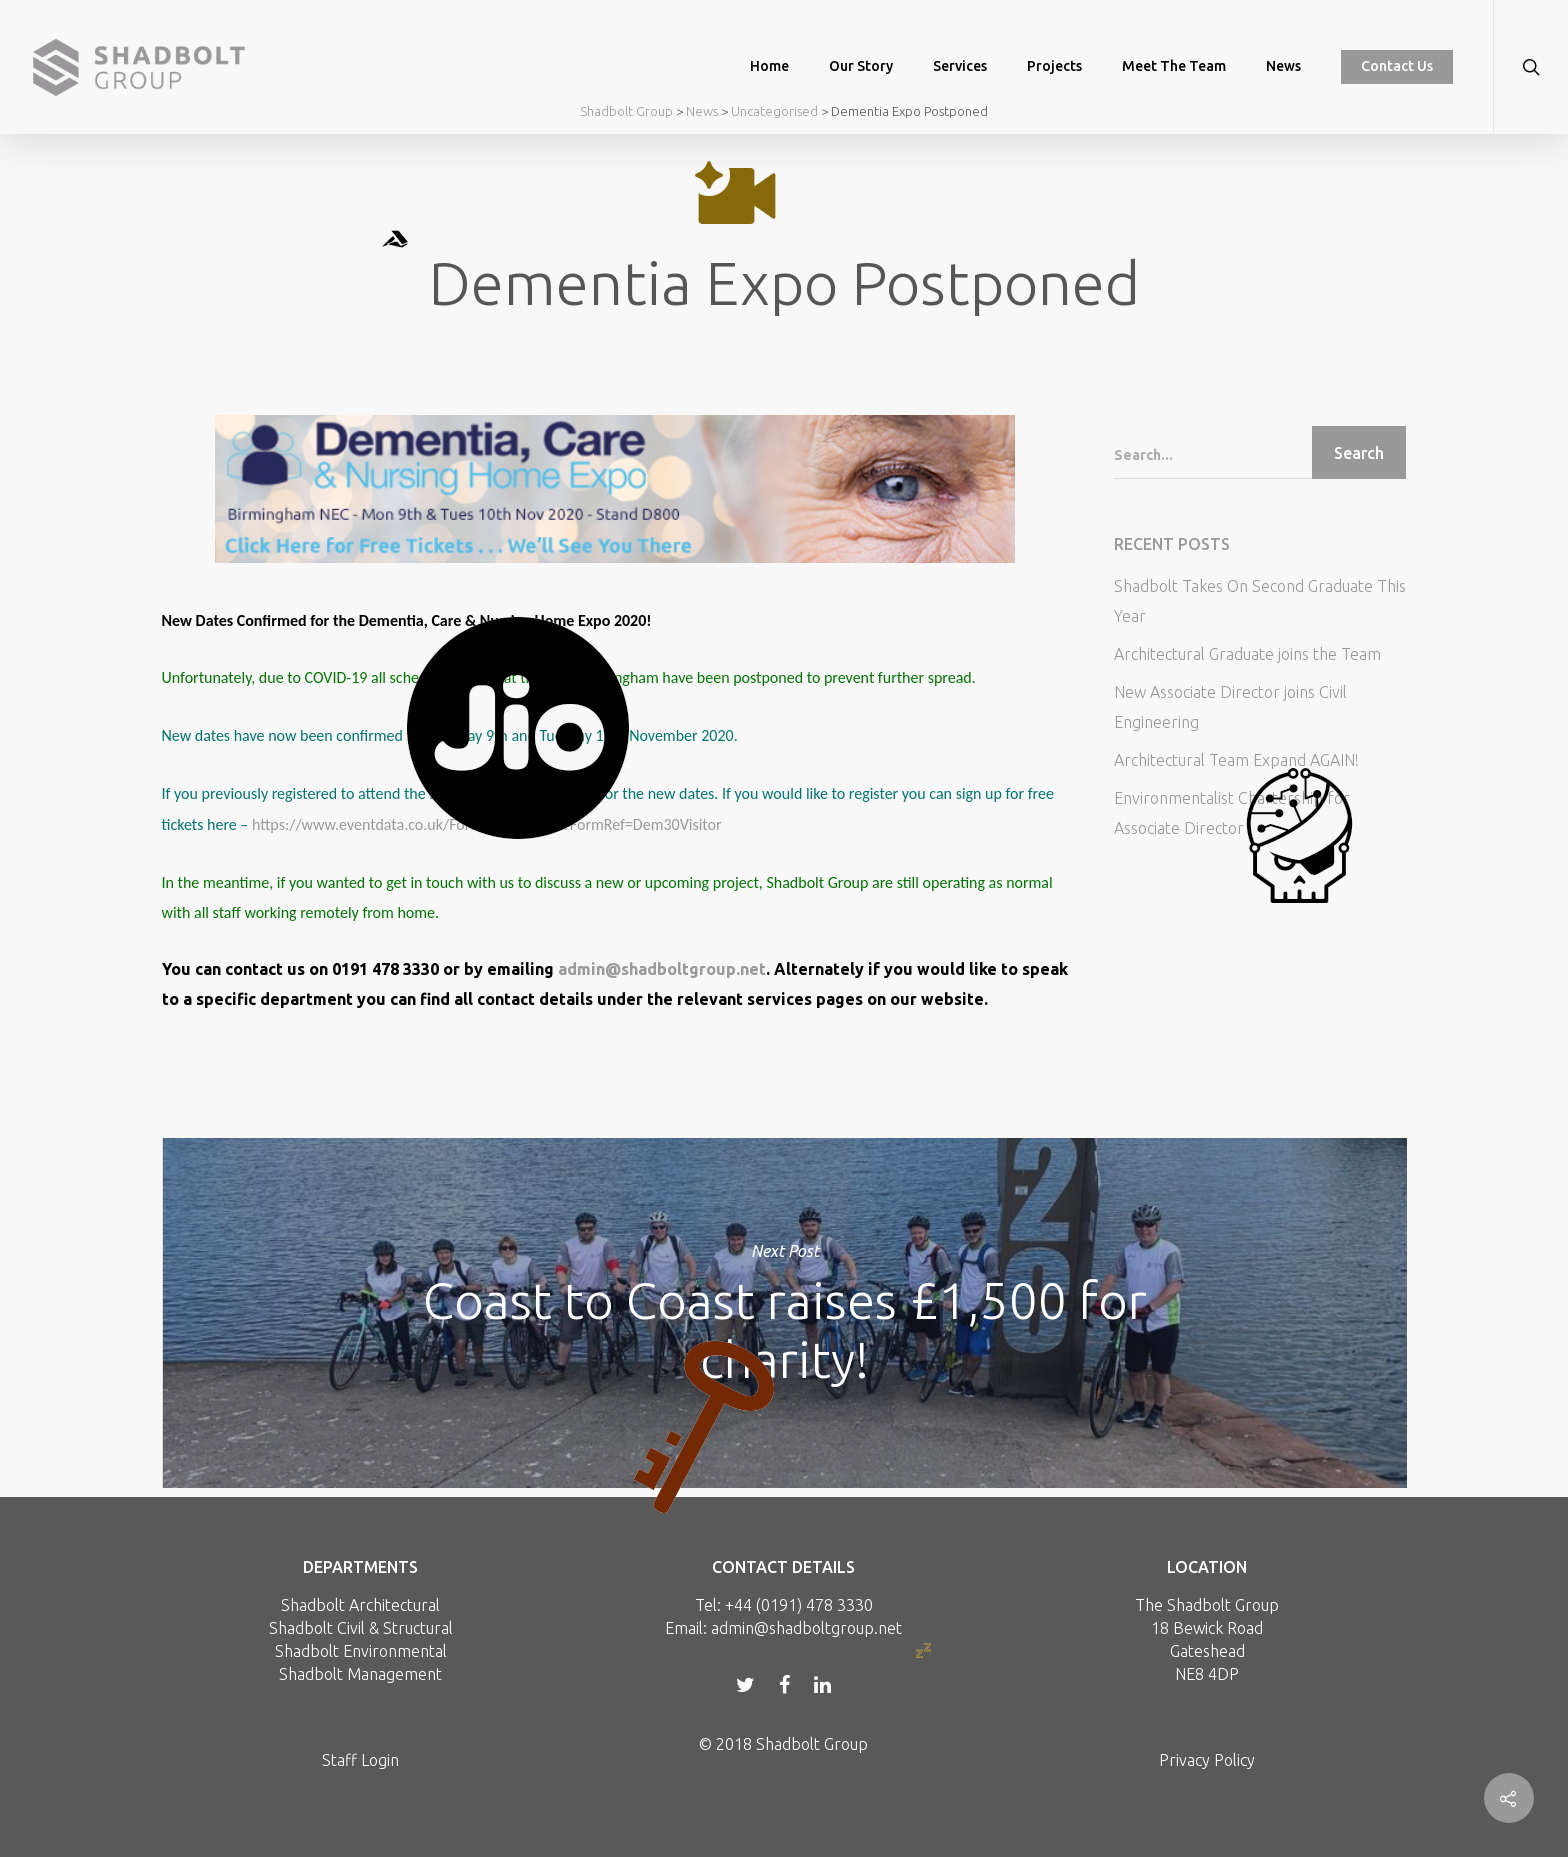 The height and width of the screenshot is (1857, 1568). Describe the element at coordinates (395, 239) in the screenshot. I see `accusoft company logo` at that location.